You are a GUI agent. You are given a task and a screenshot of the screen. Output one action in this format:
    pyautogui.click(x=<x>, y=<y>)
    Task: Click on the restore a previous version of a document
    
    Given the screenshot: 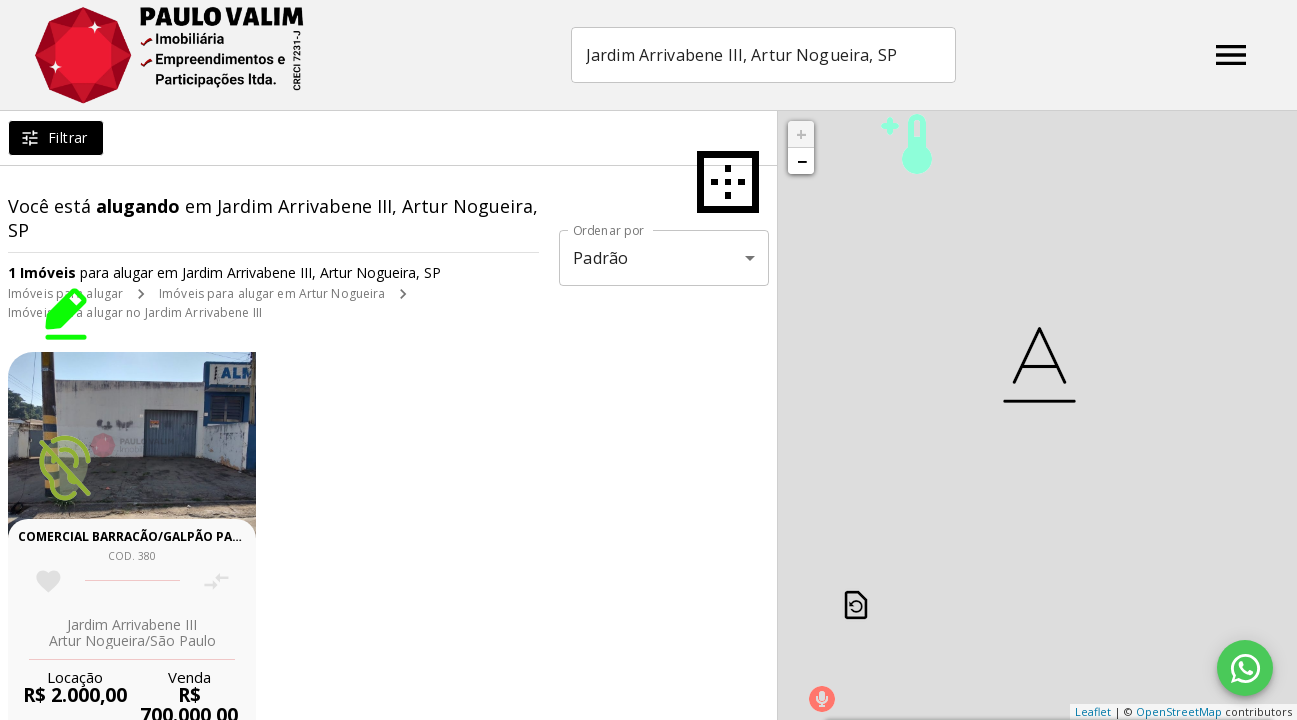 What is the action you would take?
    pyautogui.click(x=856, y=605)
    